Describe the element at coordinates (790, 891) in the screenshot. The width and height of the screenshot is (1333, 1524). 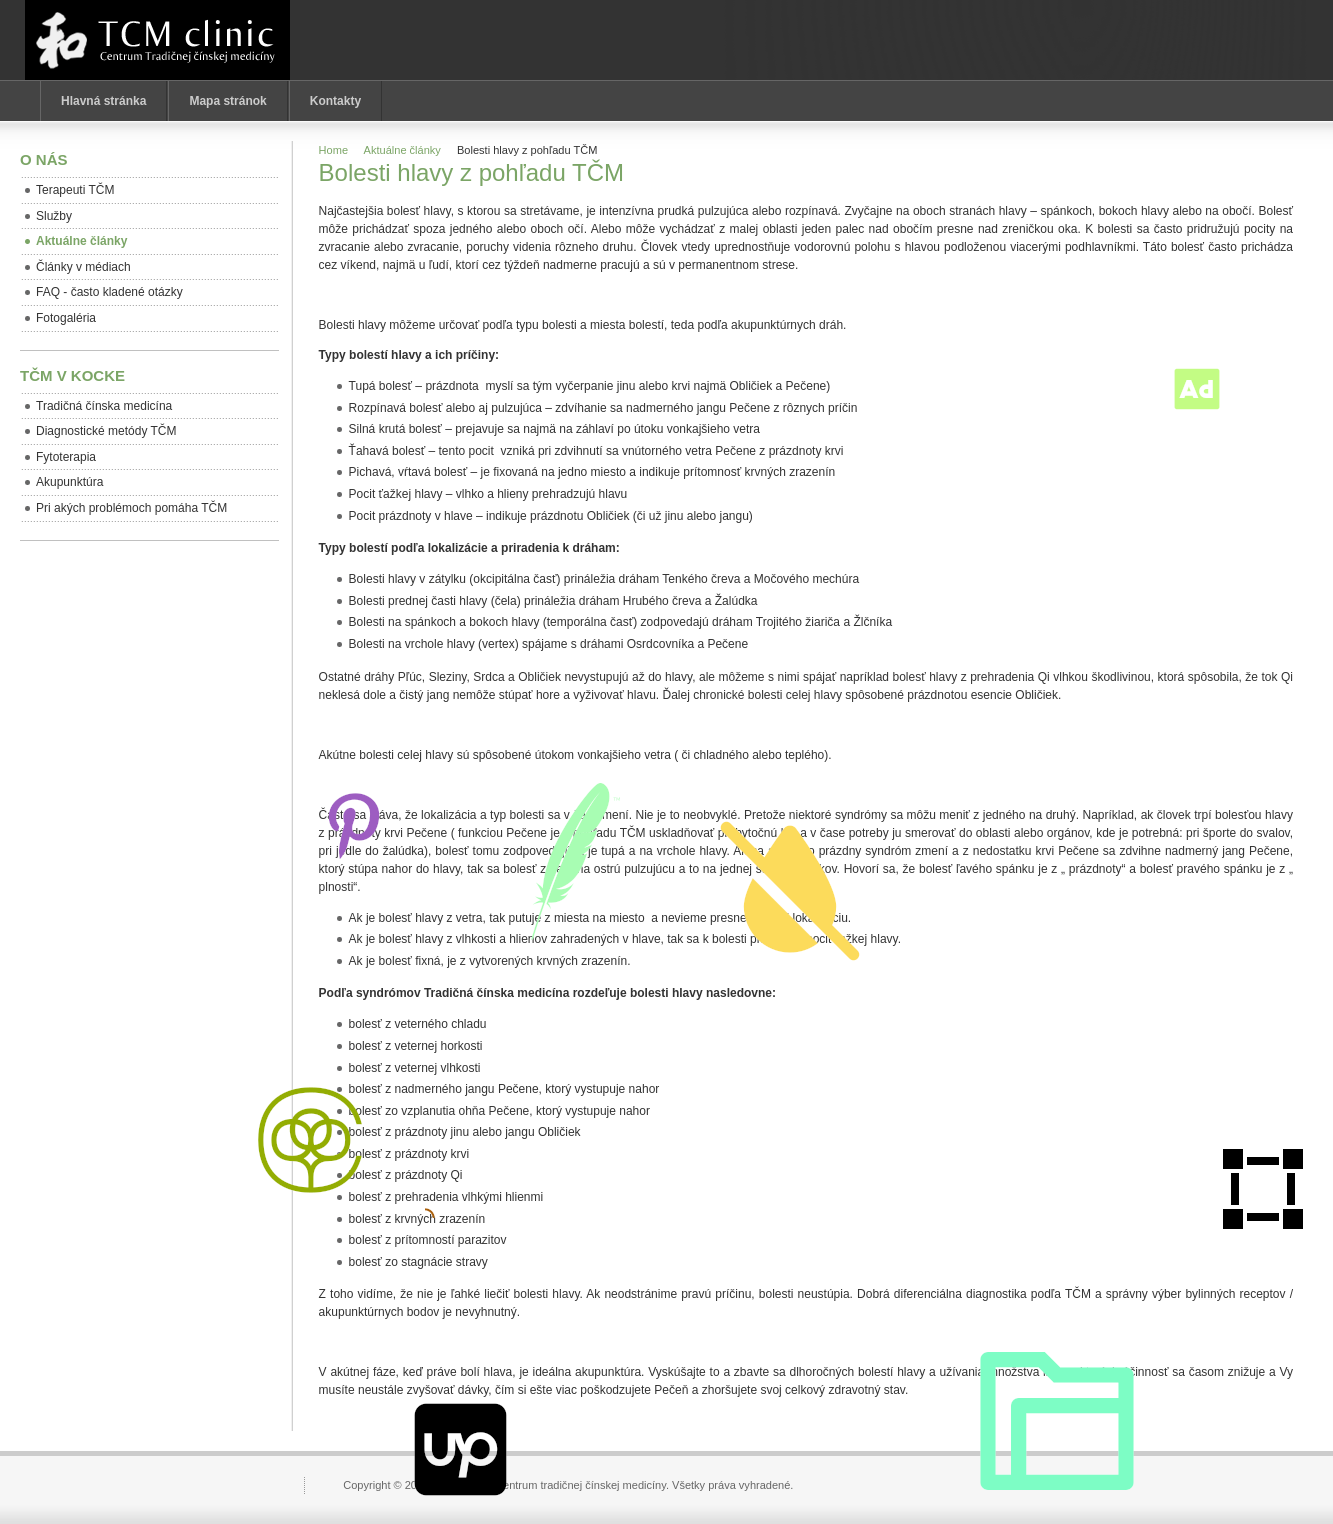
I see `disable water or liquid detection` at that location.